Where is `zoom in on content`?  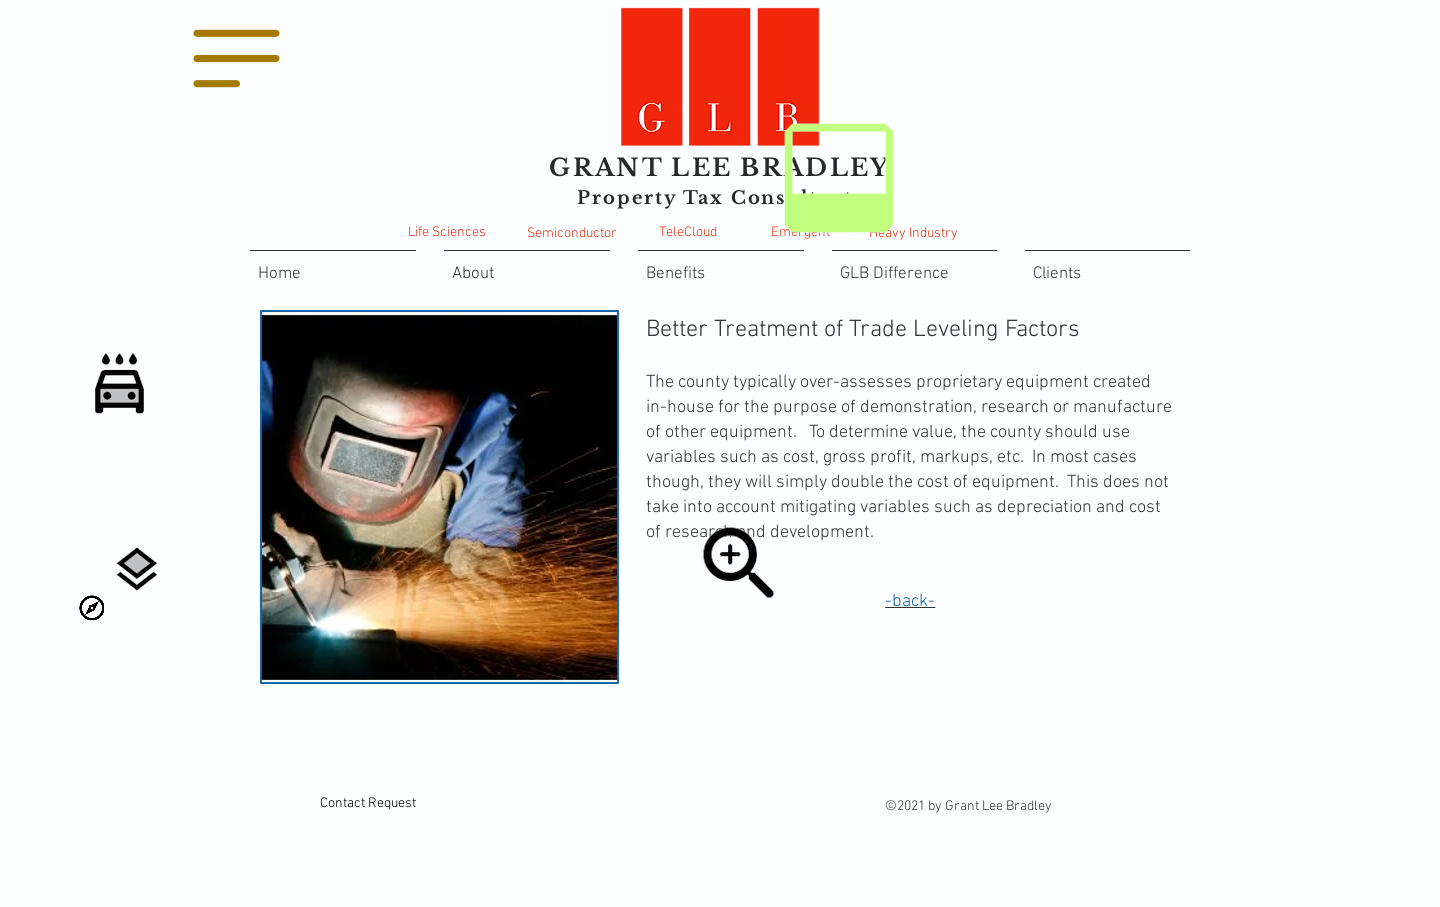 zoom in on content is located at coordinates (740, 564).